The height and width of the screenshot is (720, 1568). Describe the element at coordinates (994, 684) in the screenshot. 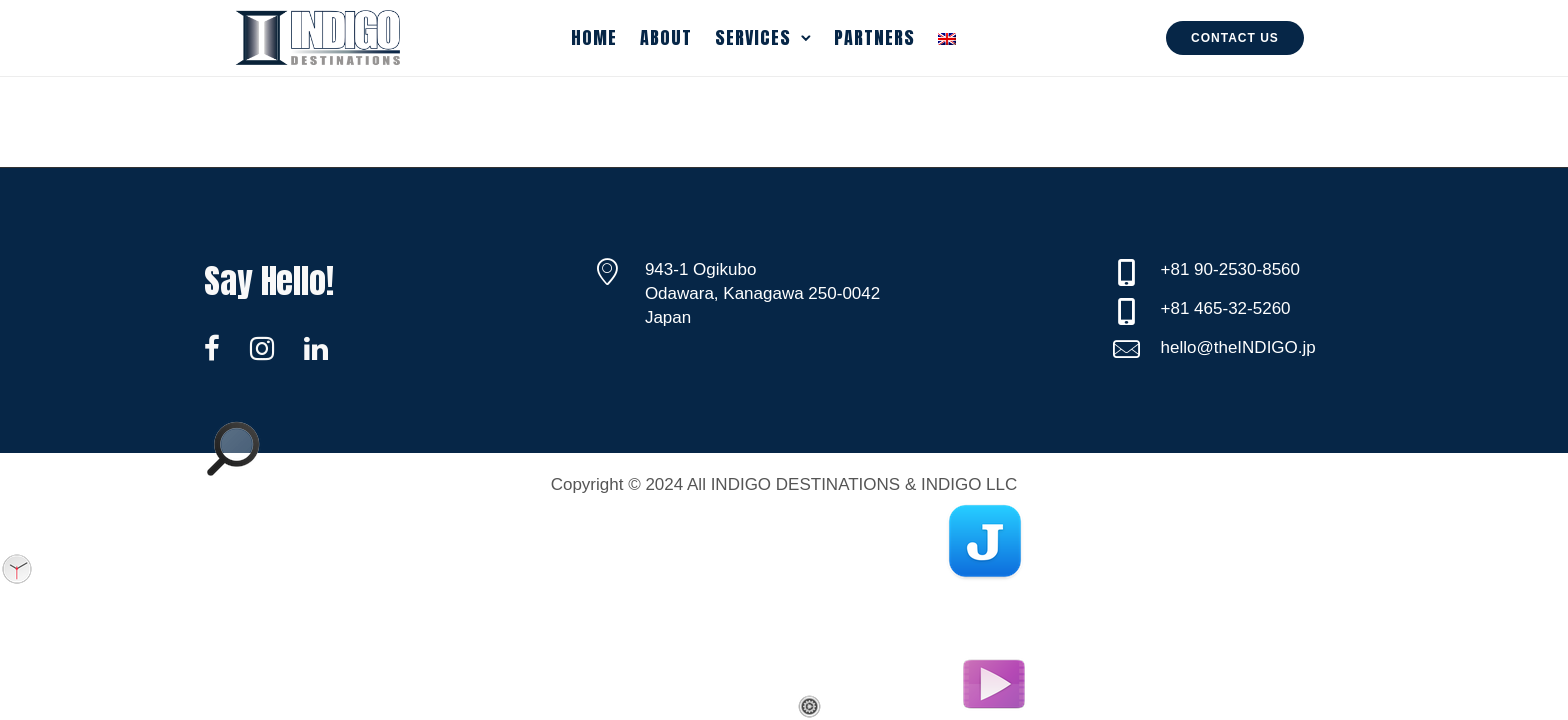

I see `open totem video player` at that location.